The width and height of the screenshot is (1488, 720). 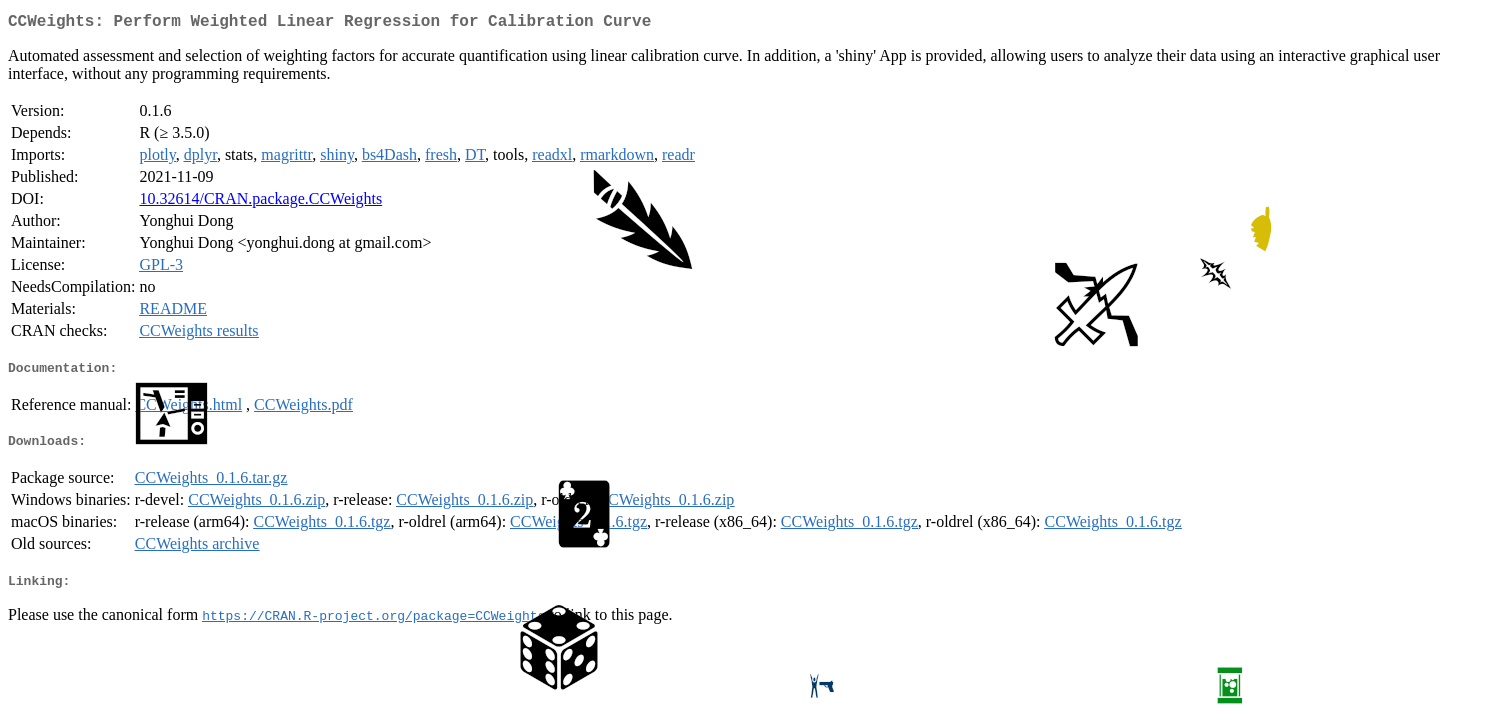 What do you see at coordinates (1215, 273) in the screenshot?
I see `indicates damage or injury status in a game` at bounding box center [1215, 273].